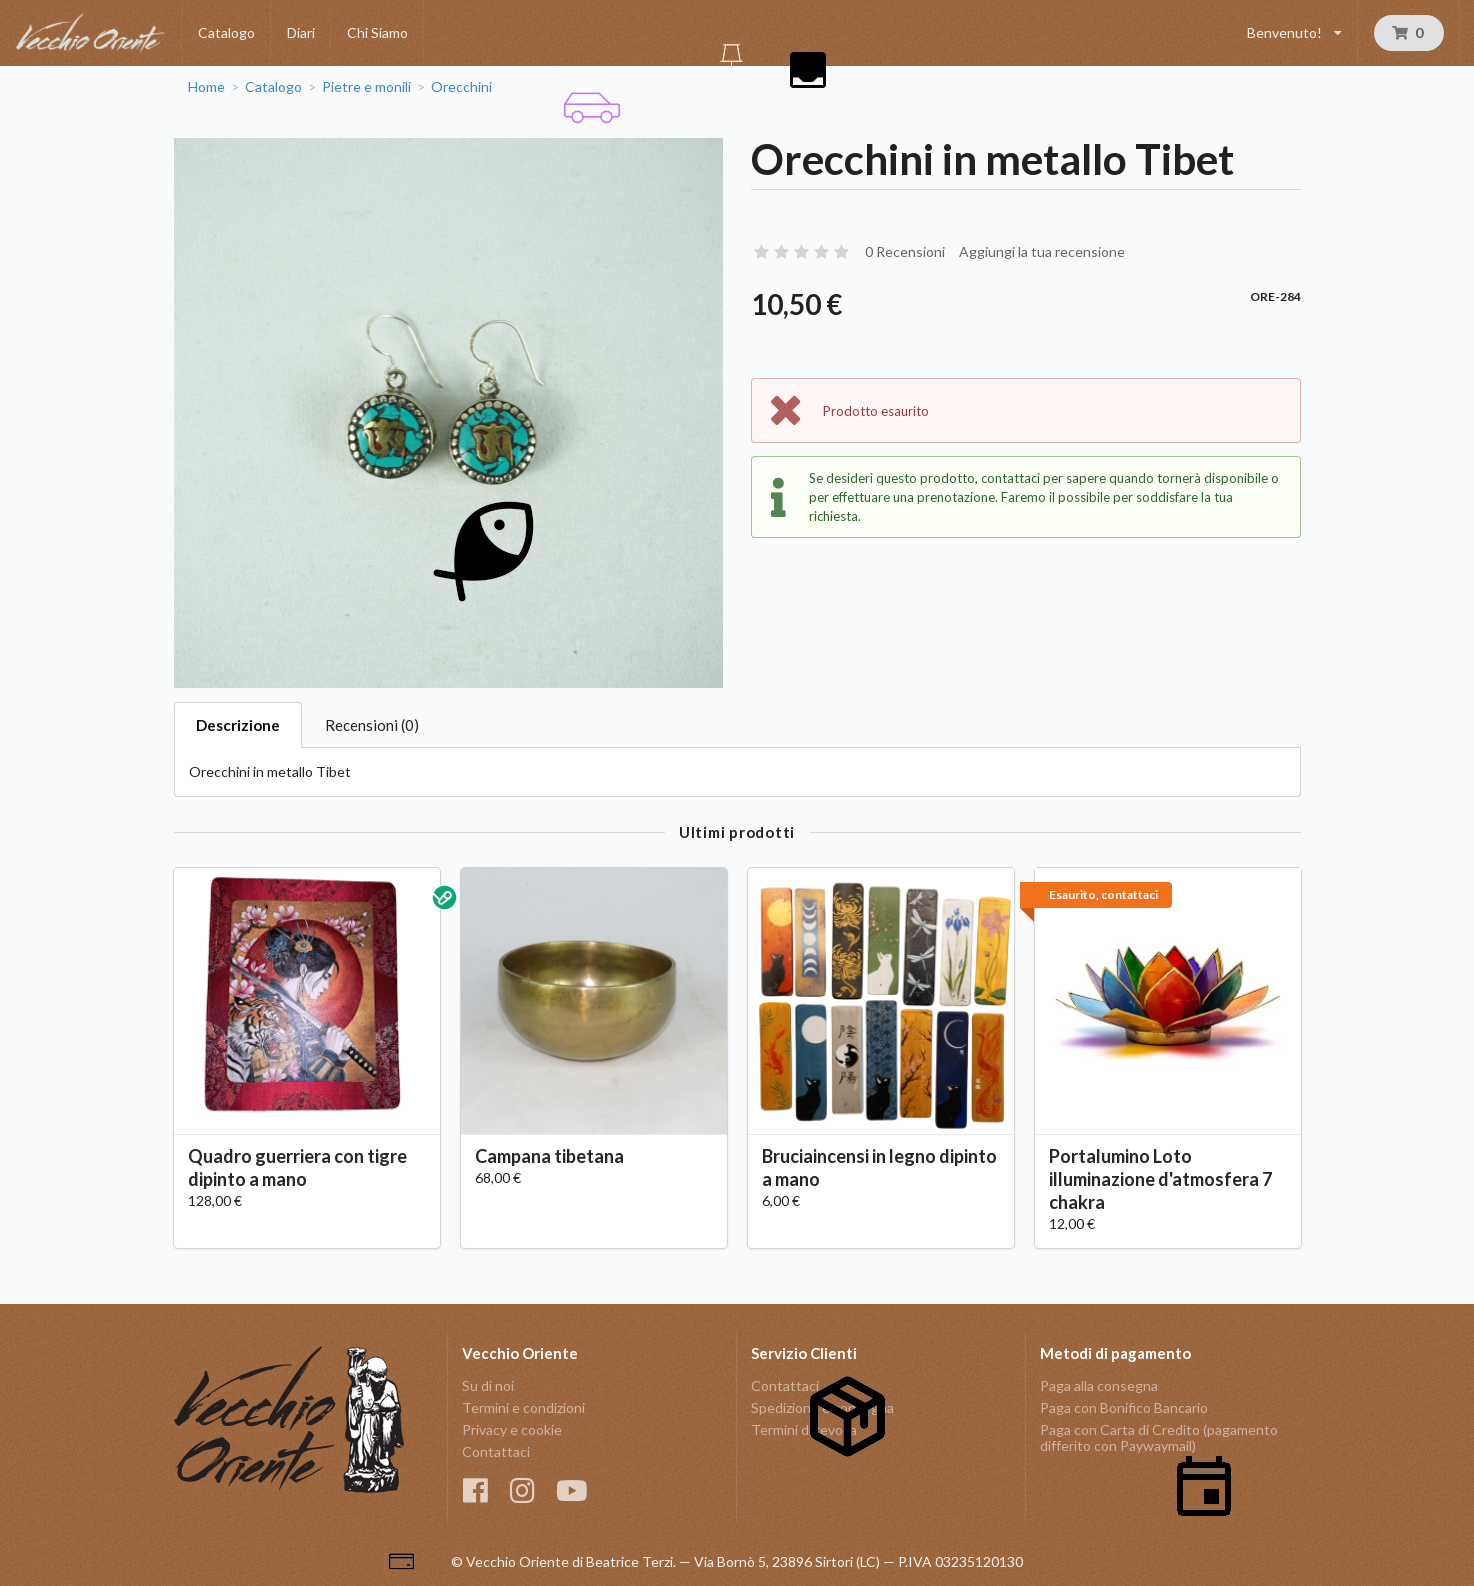  What do you see at coordinates (808, 70) in the screenshot?
I see `access your inbox or messages` at bounding box center [808, 70].